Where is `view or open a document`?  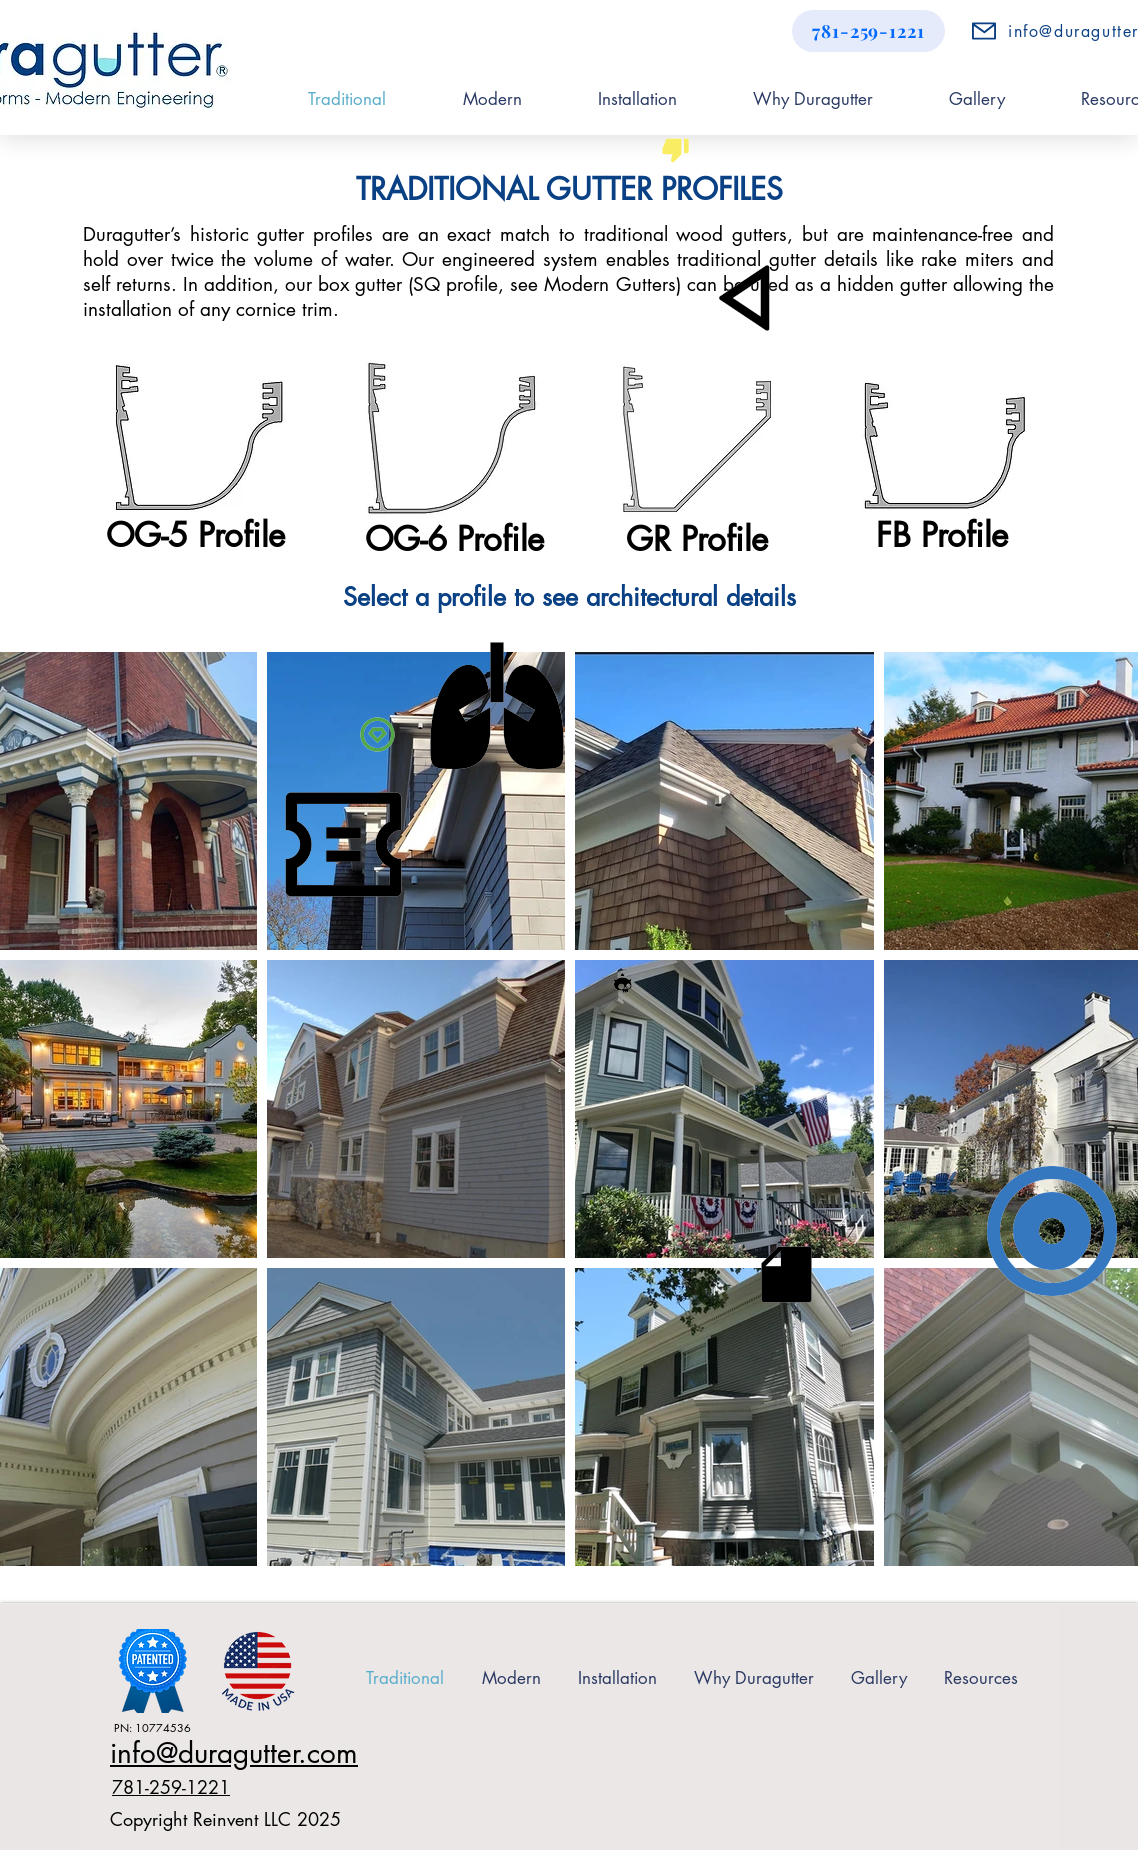 view or open a document is located at coordinates (786, 1274).